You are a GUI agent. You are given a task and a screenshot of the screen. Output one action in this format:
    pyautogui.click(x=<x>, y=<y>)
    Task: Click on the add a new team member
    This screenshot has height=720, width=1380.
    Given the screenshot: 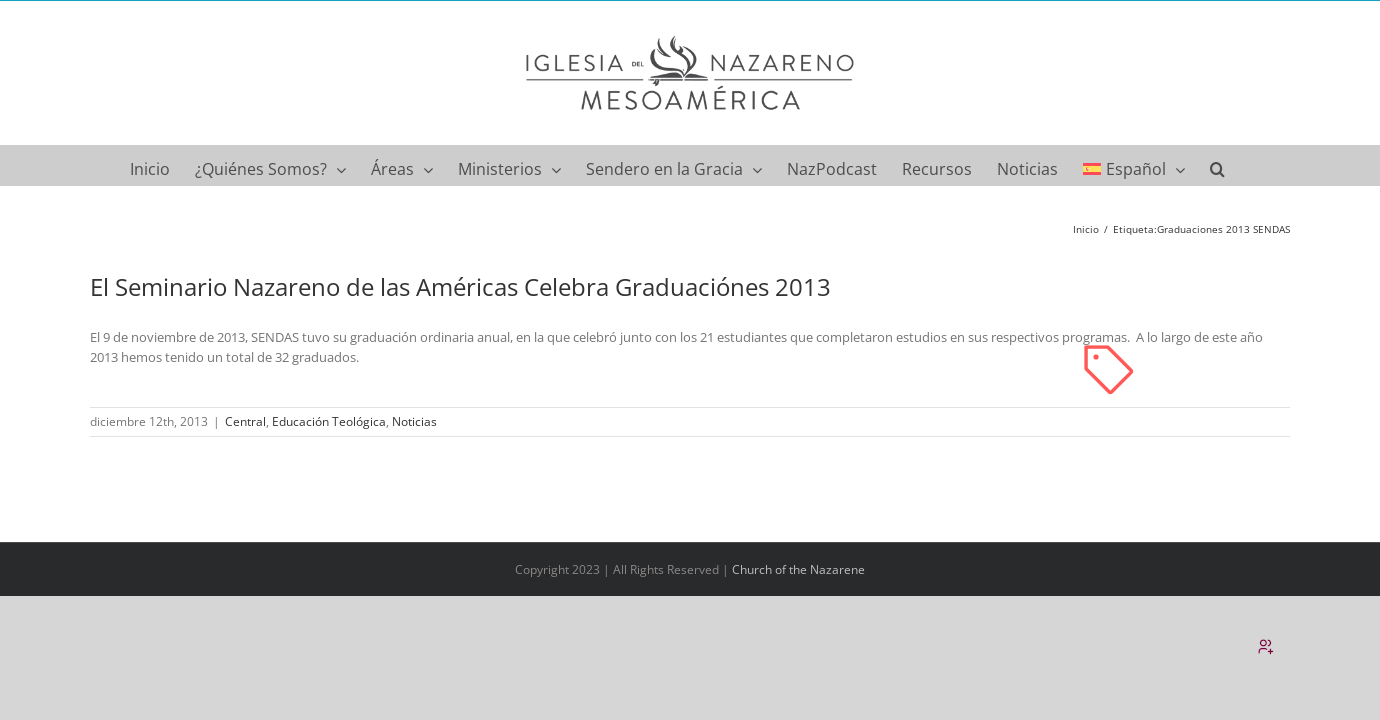 What is the action you would take?
    pyautogui.click(x=1265, y=646)
    